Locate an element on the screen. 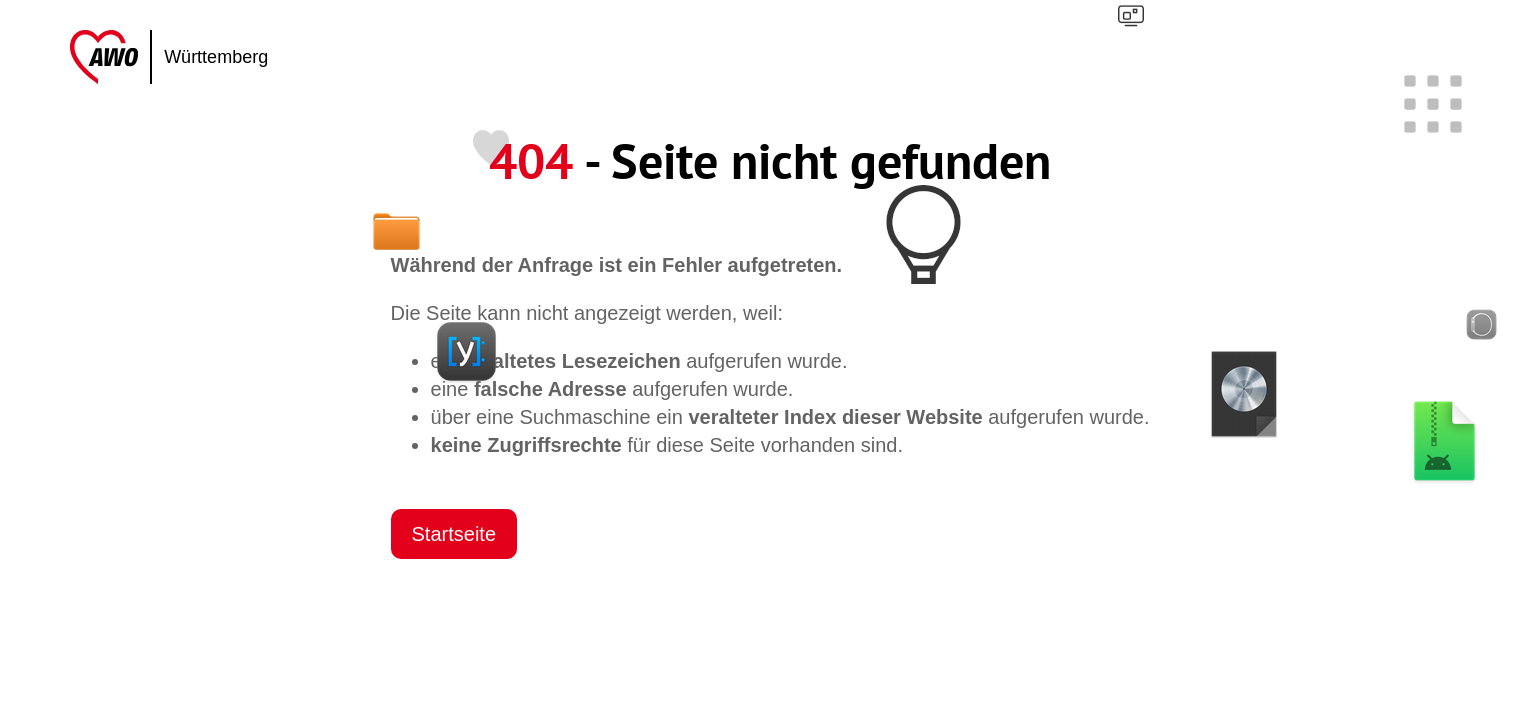 This screenshot has height=720, width=1540. launch ipython interactive python shell is located at coordinates (466, 351).